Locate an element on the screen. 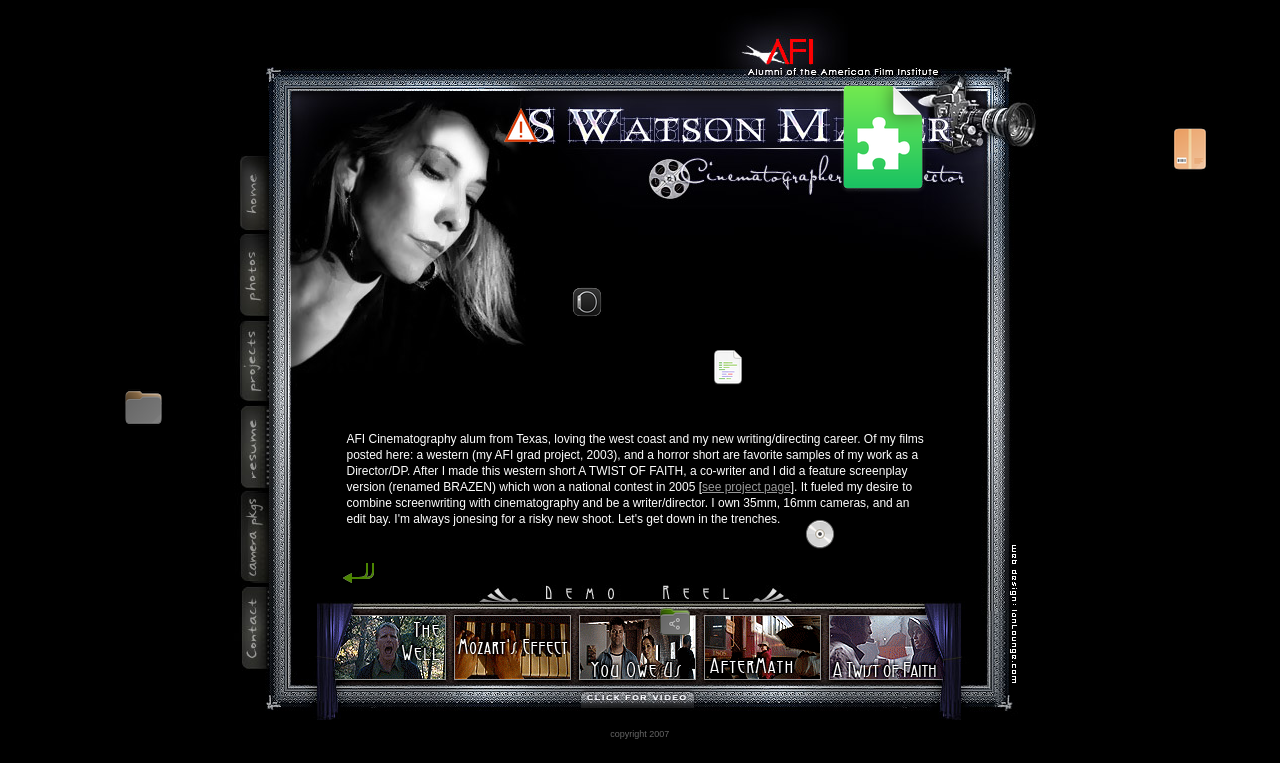 Image resolution: width=1280 pixels, height=763 pixels. open the Apple Watch app is located at coordinates (587, 302).